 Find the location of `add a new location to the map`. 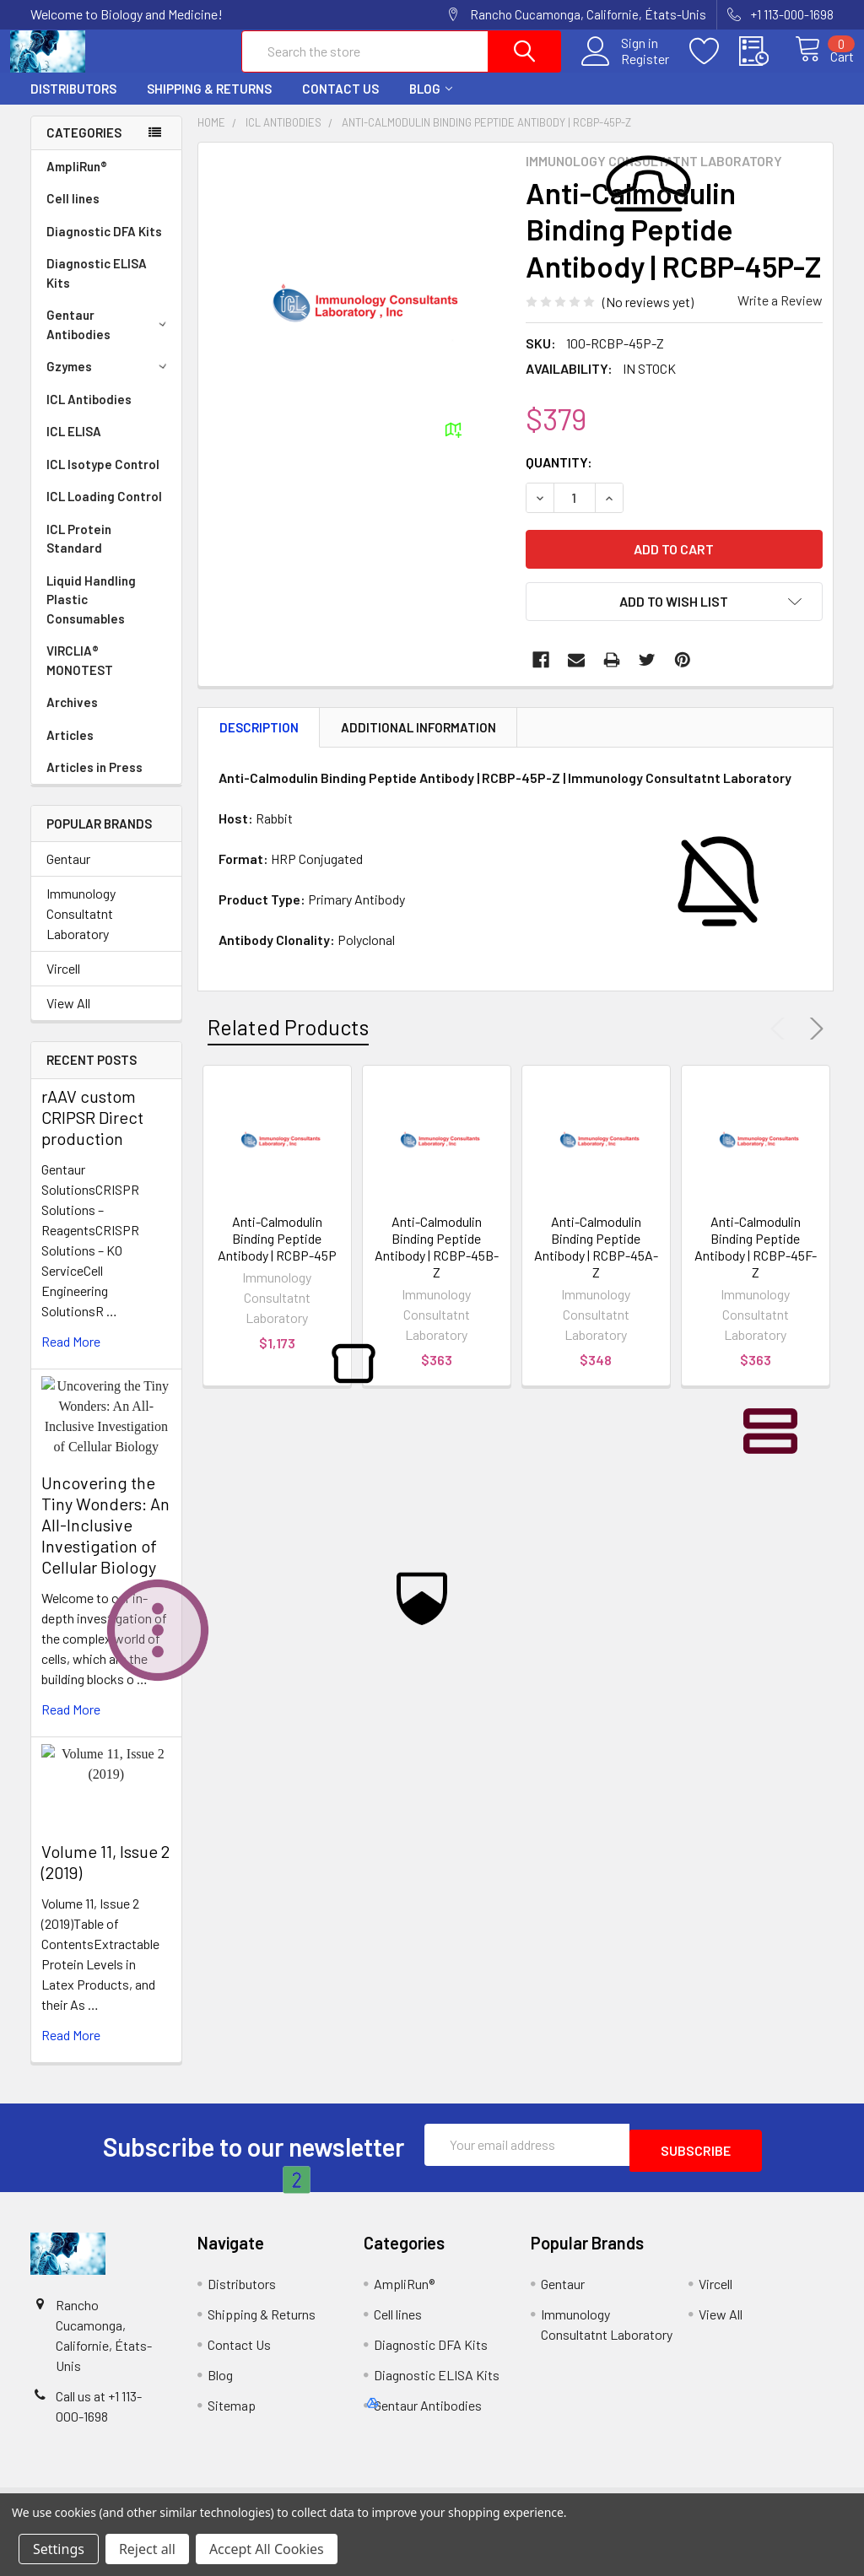

add a new location to the map is located at coordinates (453, 429).